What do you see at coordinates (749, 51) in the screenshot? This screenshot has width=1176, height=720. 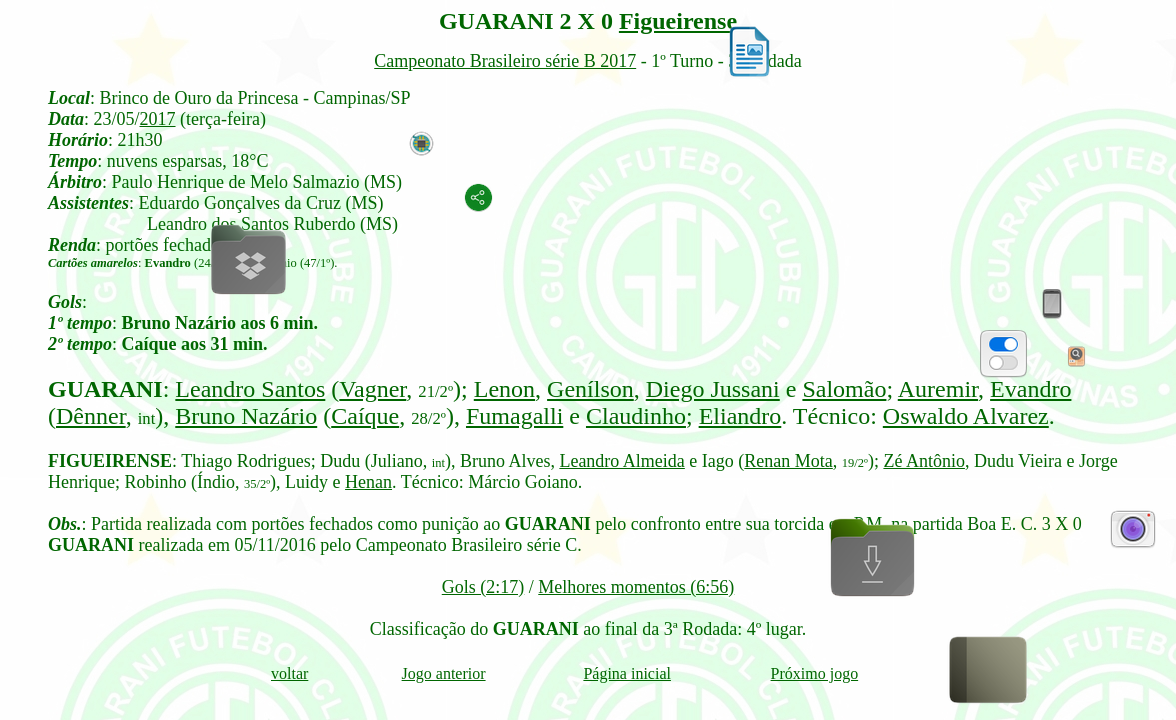 I see `libreoffice writer document template file` at bounding box center [749, 51].